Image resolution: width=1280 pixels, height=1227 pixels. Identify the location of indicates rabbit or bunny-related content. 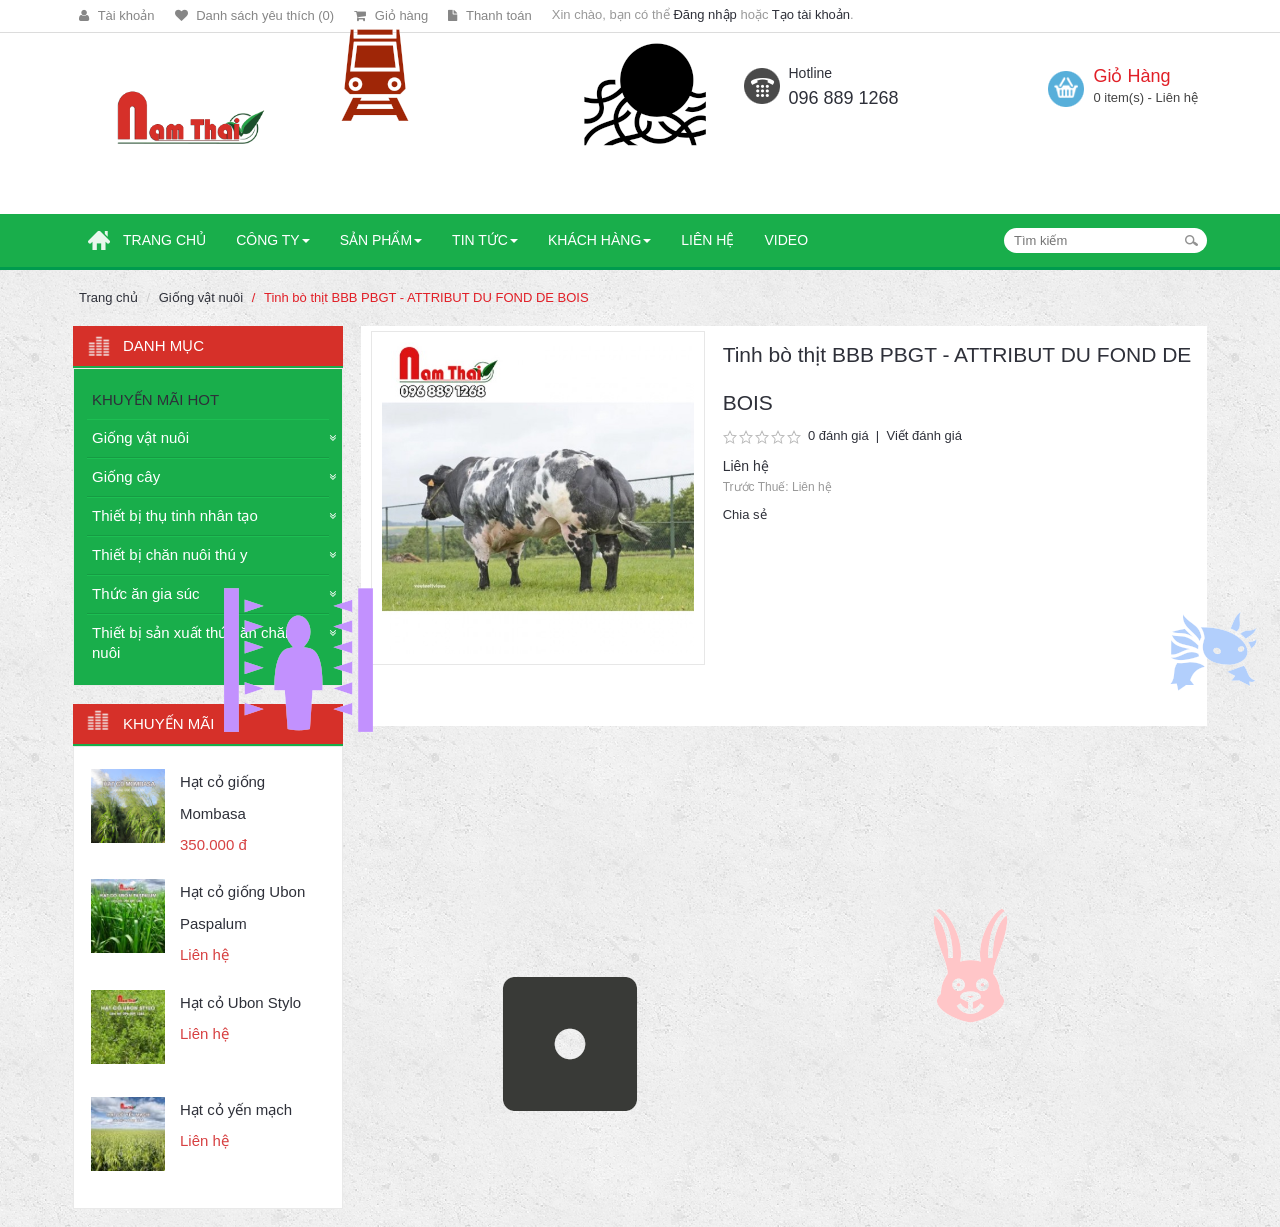
(970, 965).